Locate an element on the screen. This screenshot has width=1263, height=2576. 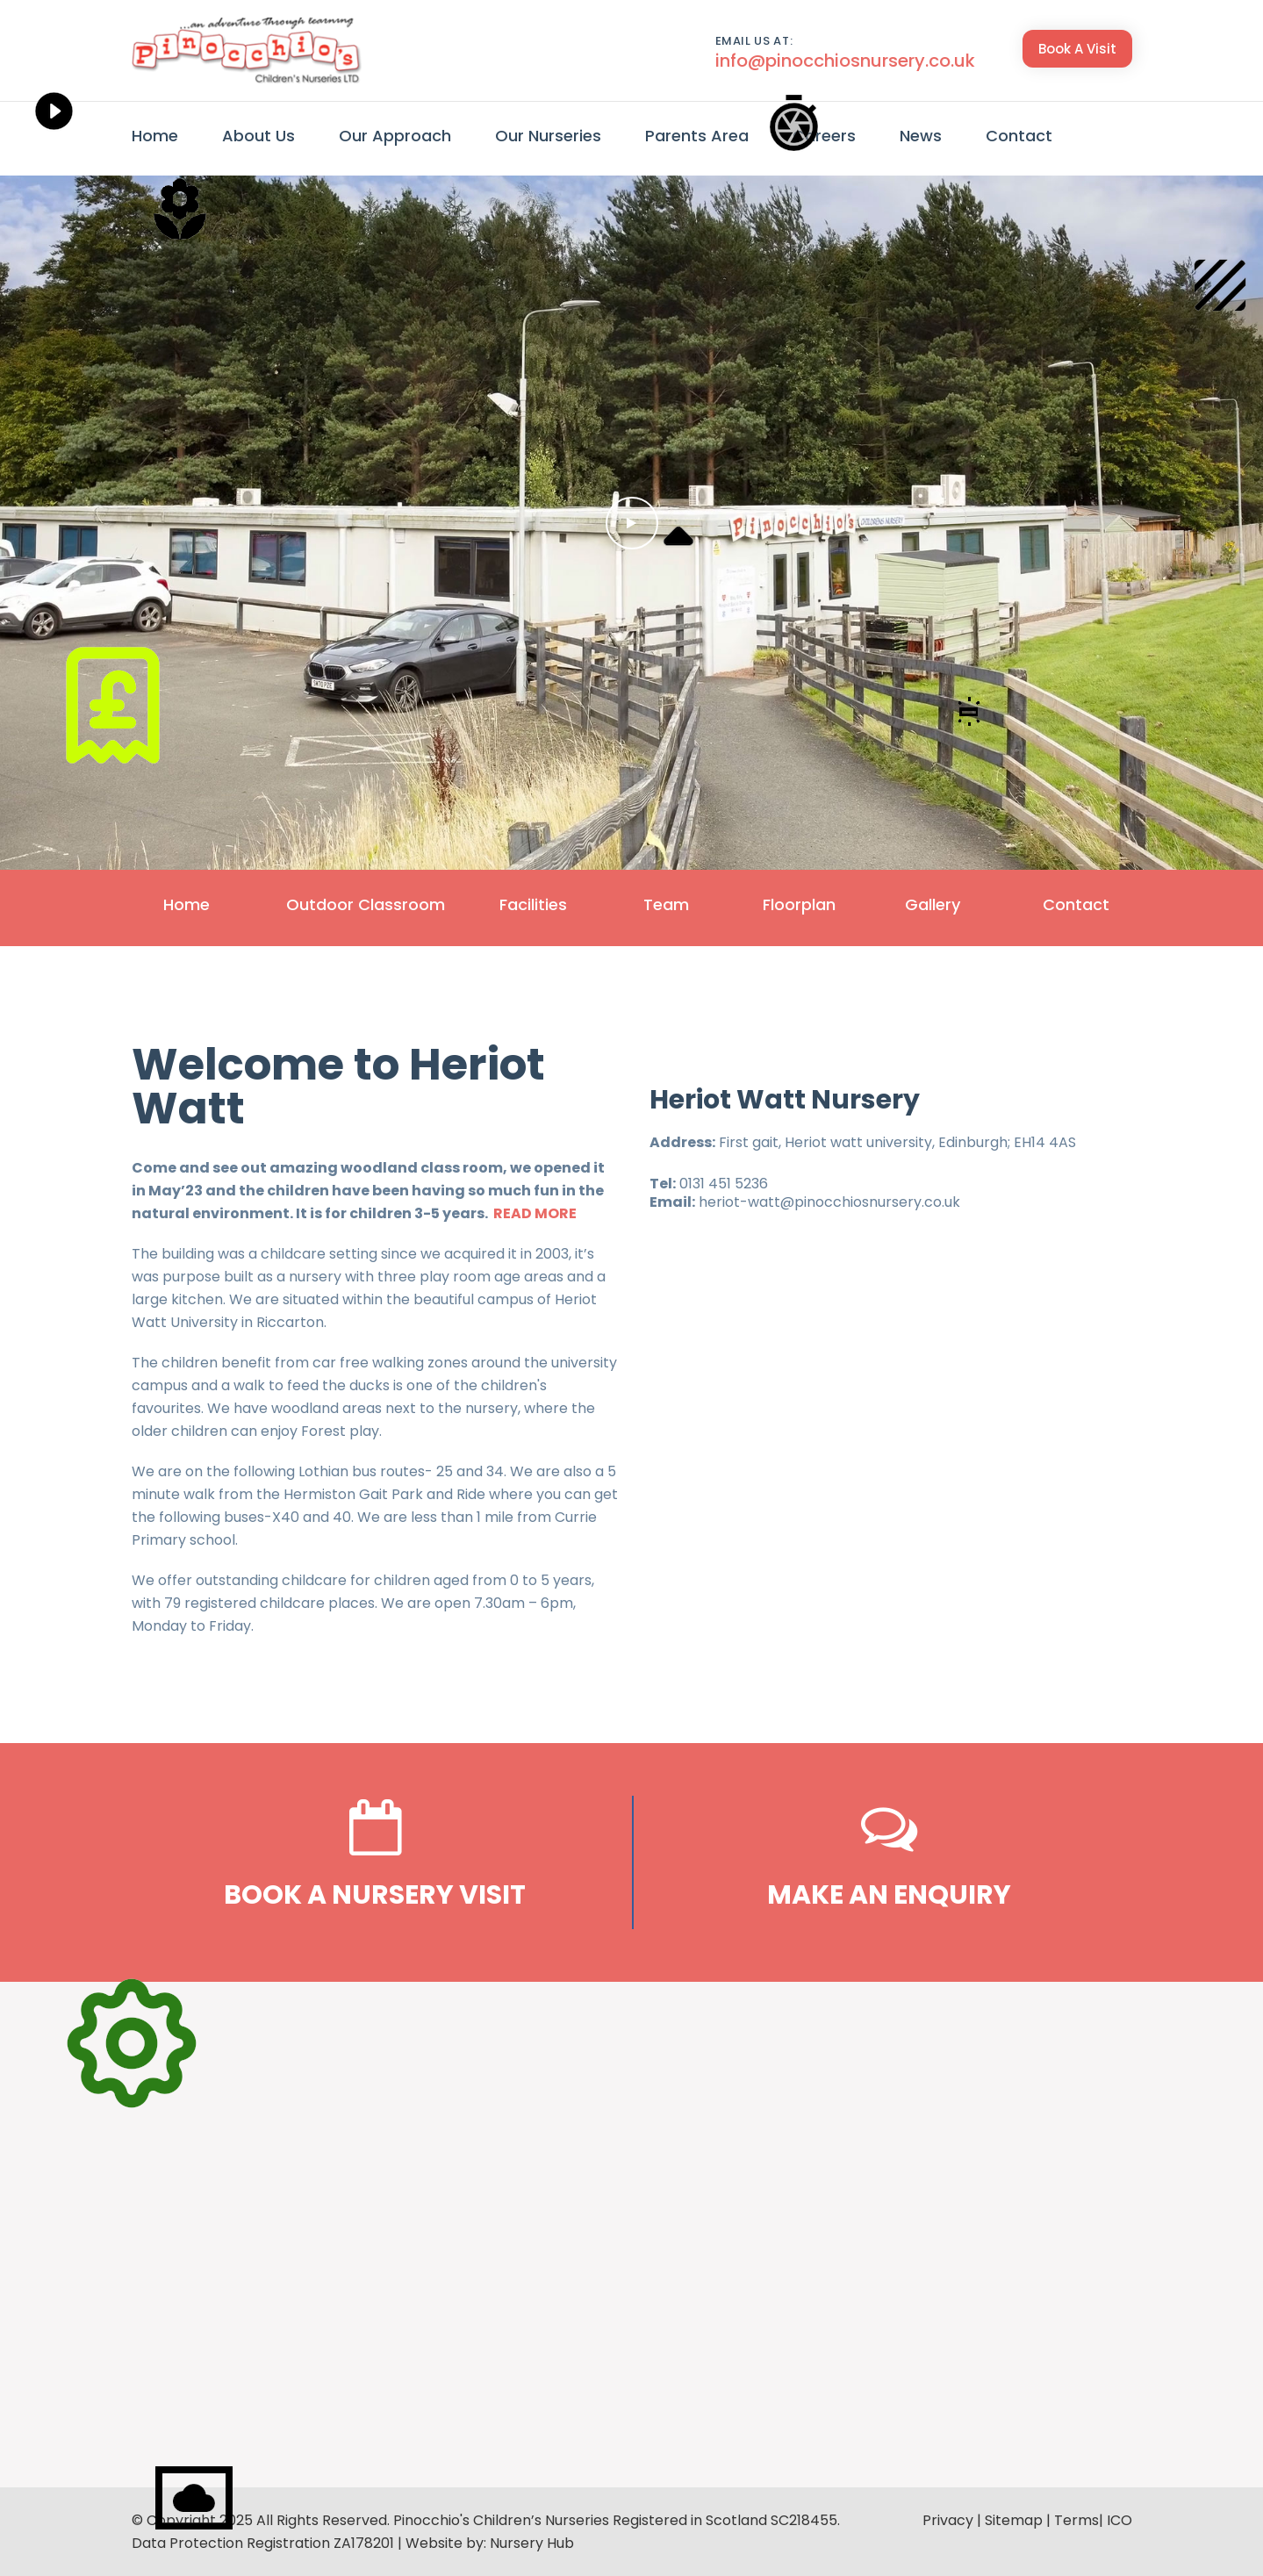
apply a texture or pattern overlay is located at coordinates (1220, 285).